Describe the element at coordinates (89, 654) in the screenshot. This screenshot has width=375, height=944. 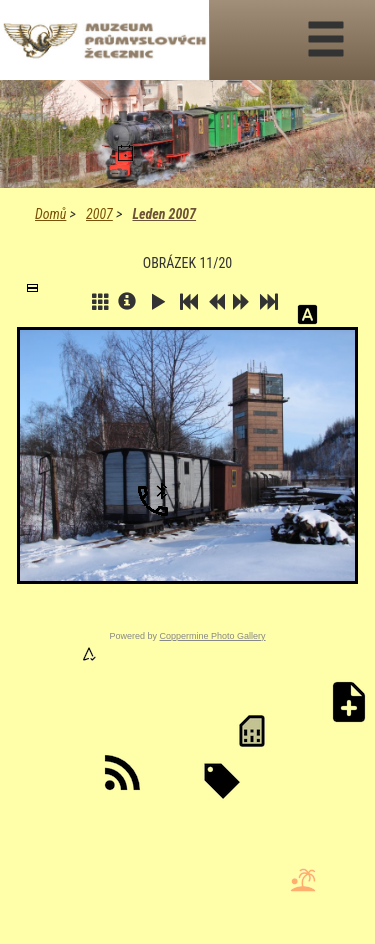
I see `location or destination confirmed` at that location.